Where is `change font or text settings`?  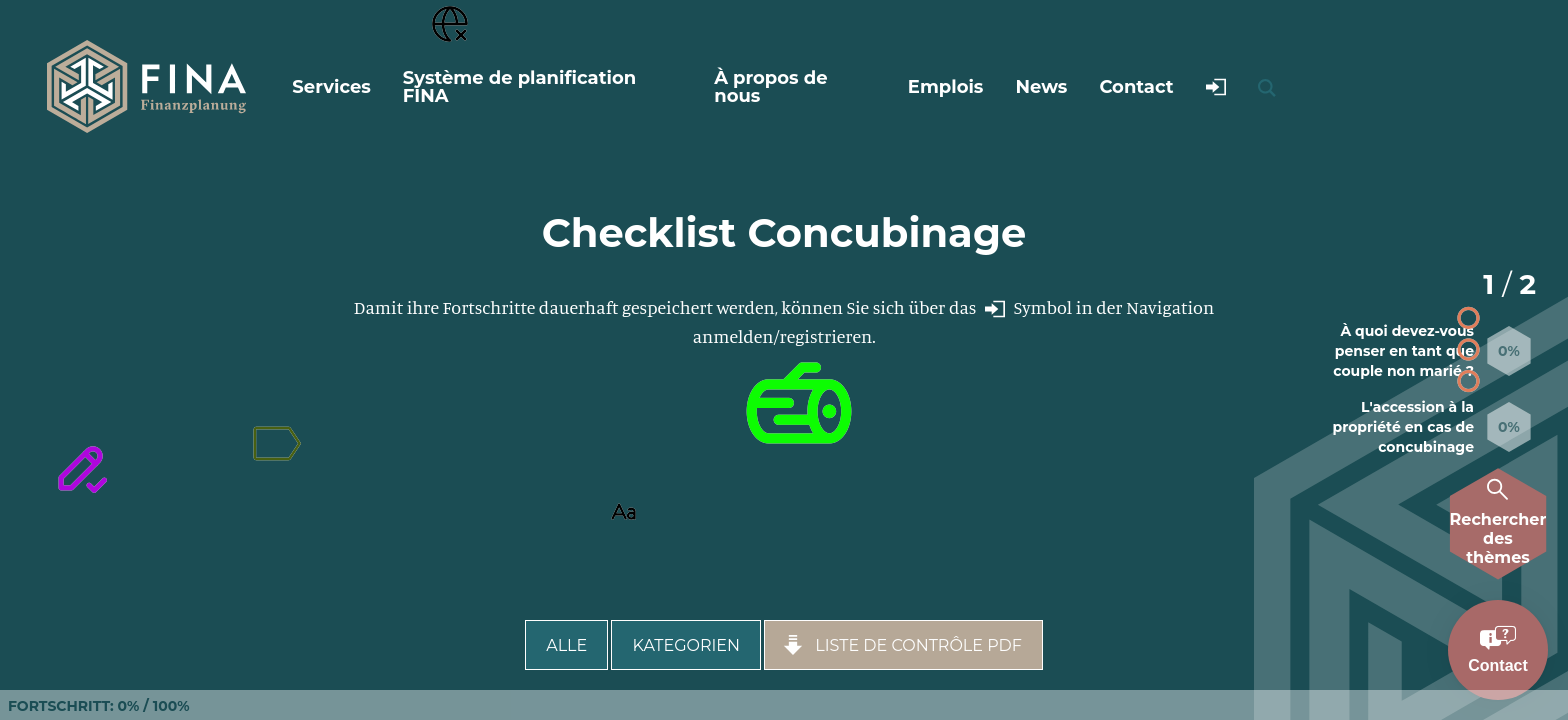 change font or text settings is located at coordinates (624, 512).